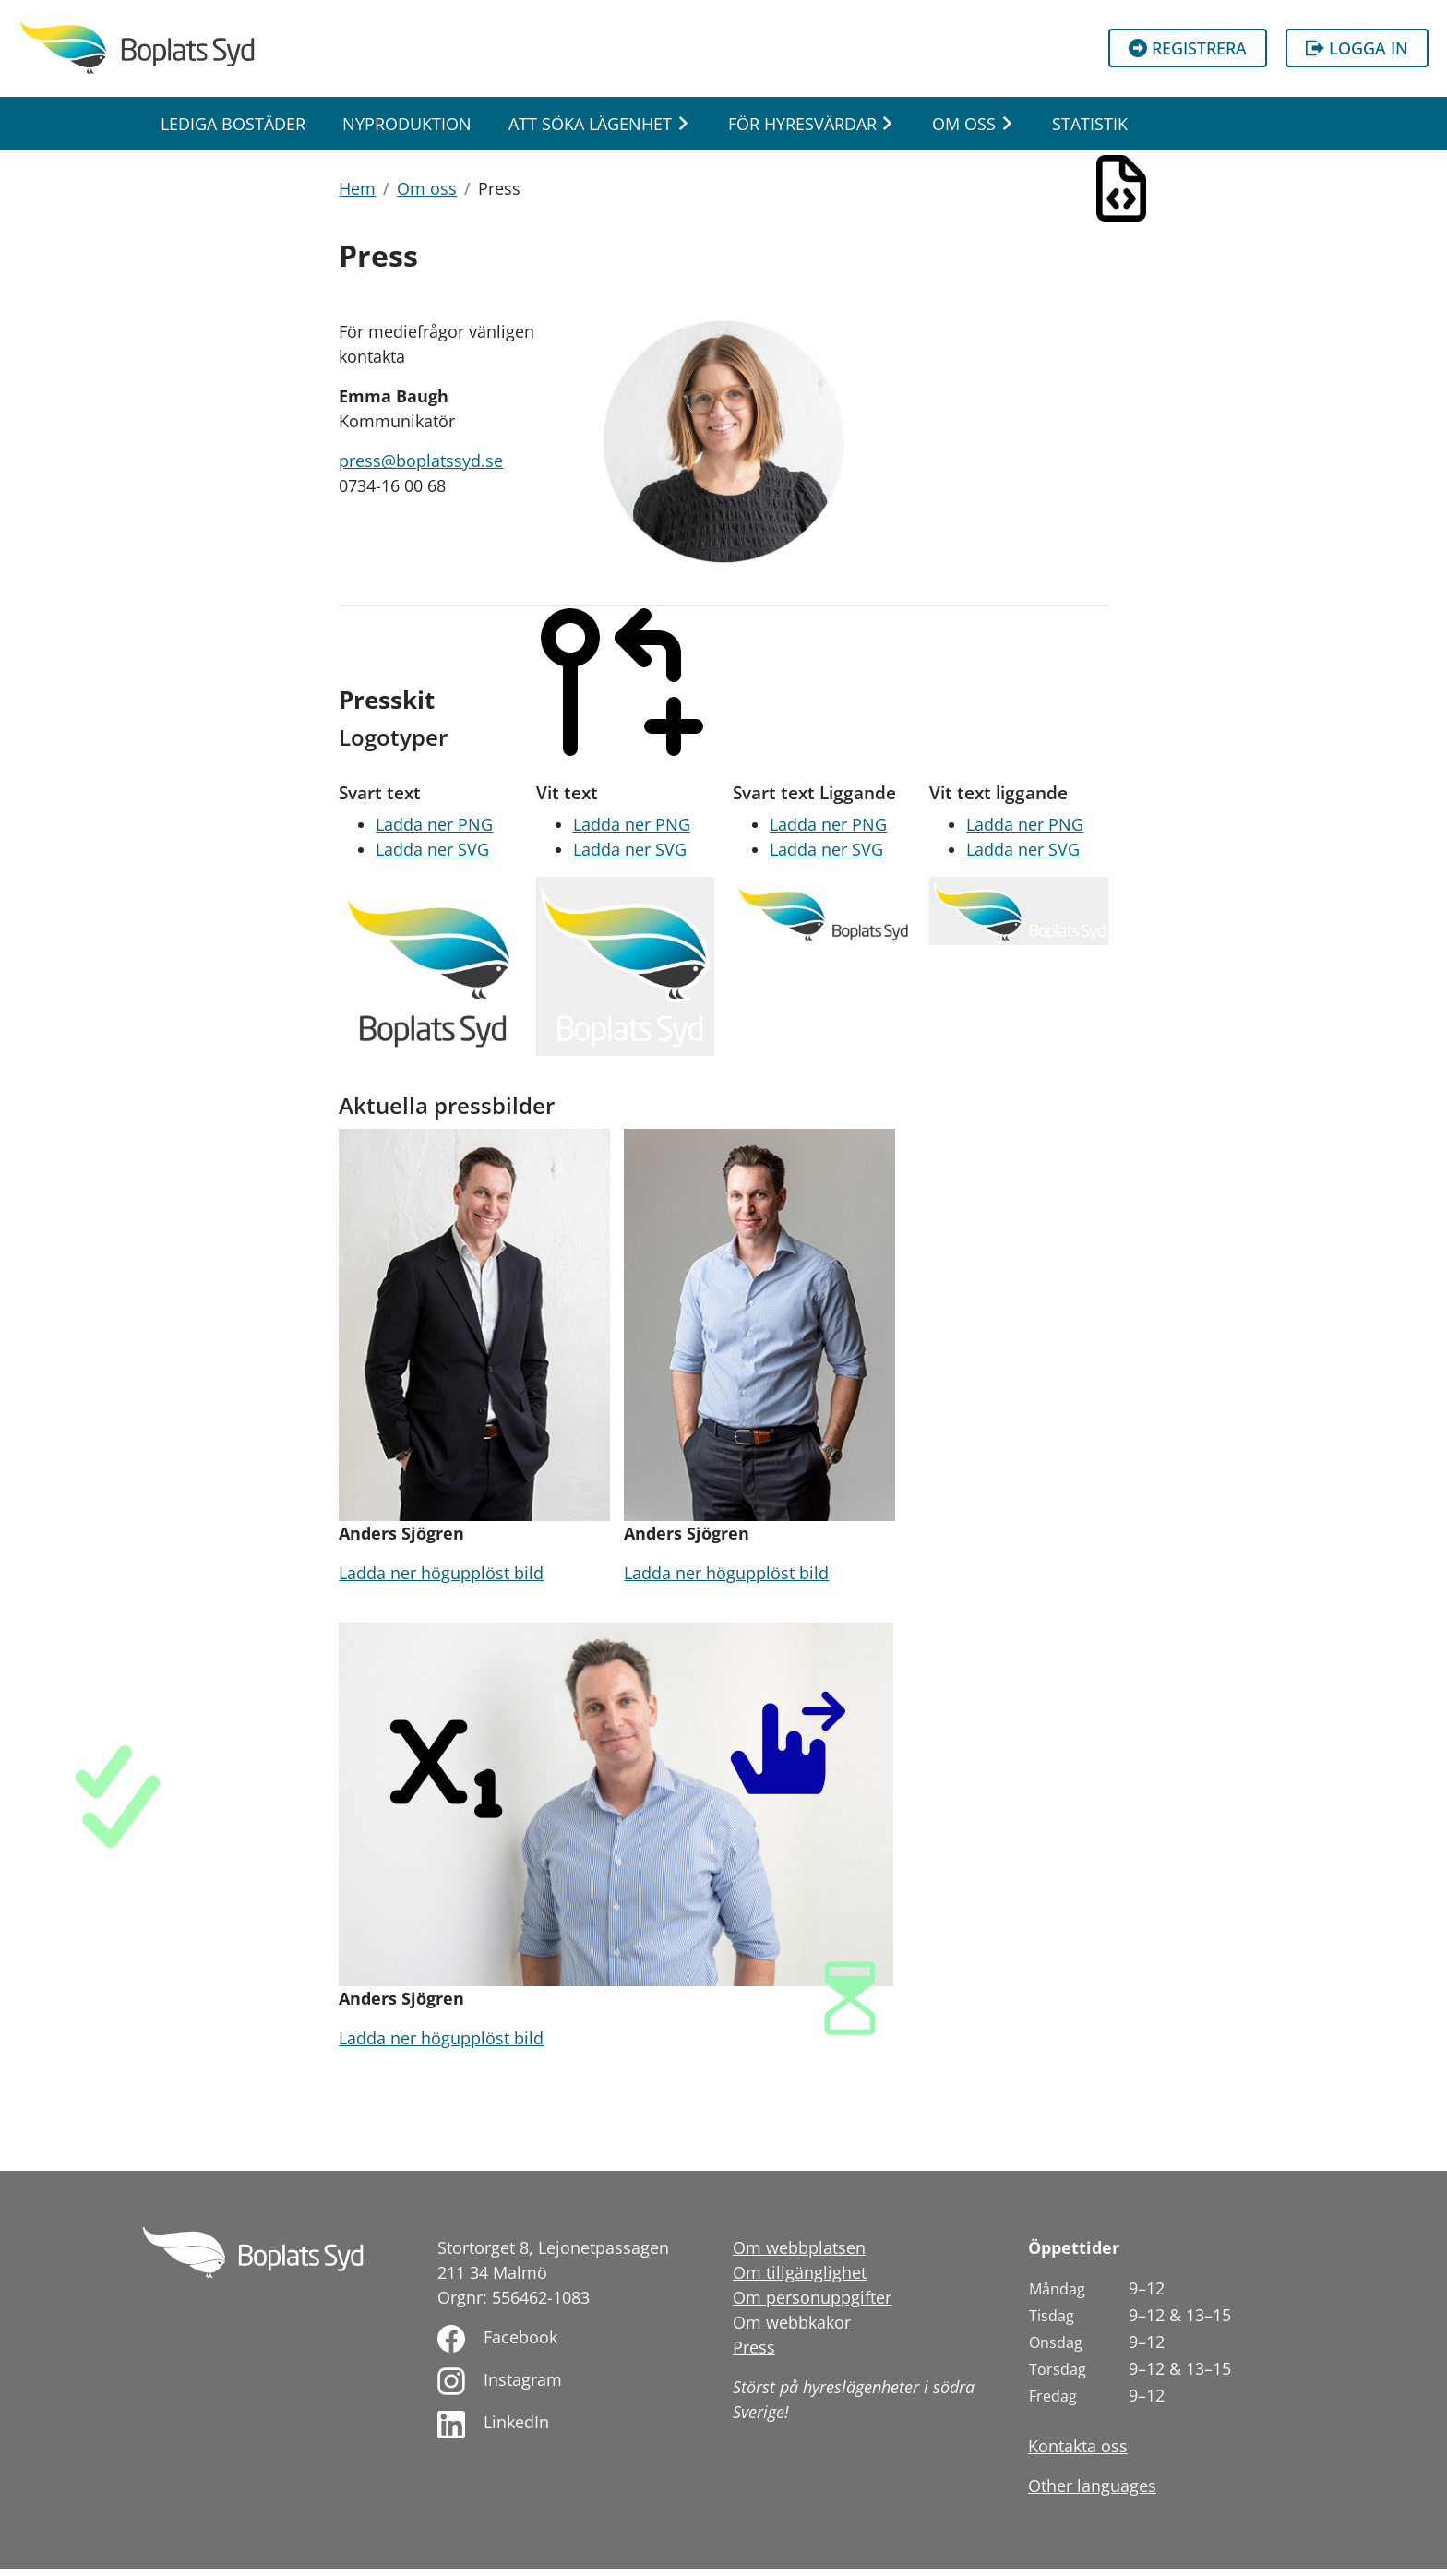 Image resolution: width=1447 pixels, height=2576 pixels. What do you see at coordinates (782, 1746) in the screenshot?
I see `swipe right to continue or proceed` at bounding box center [782, 1746].